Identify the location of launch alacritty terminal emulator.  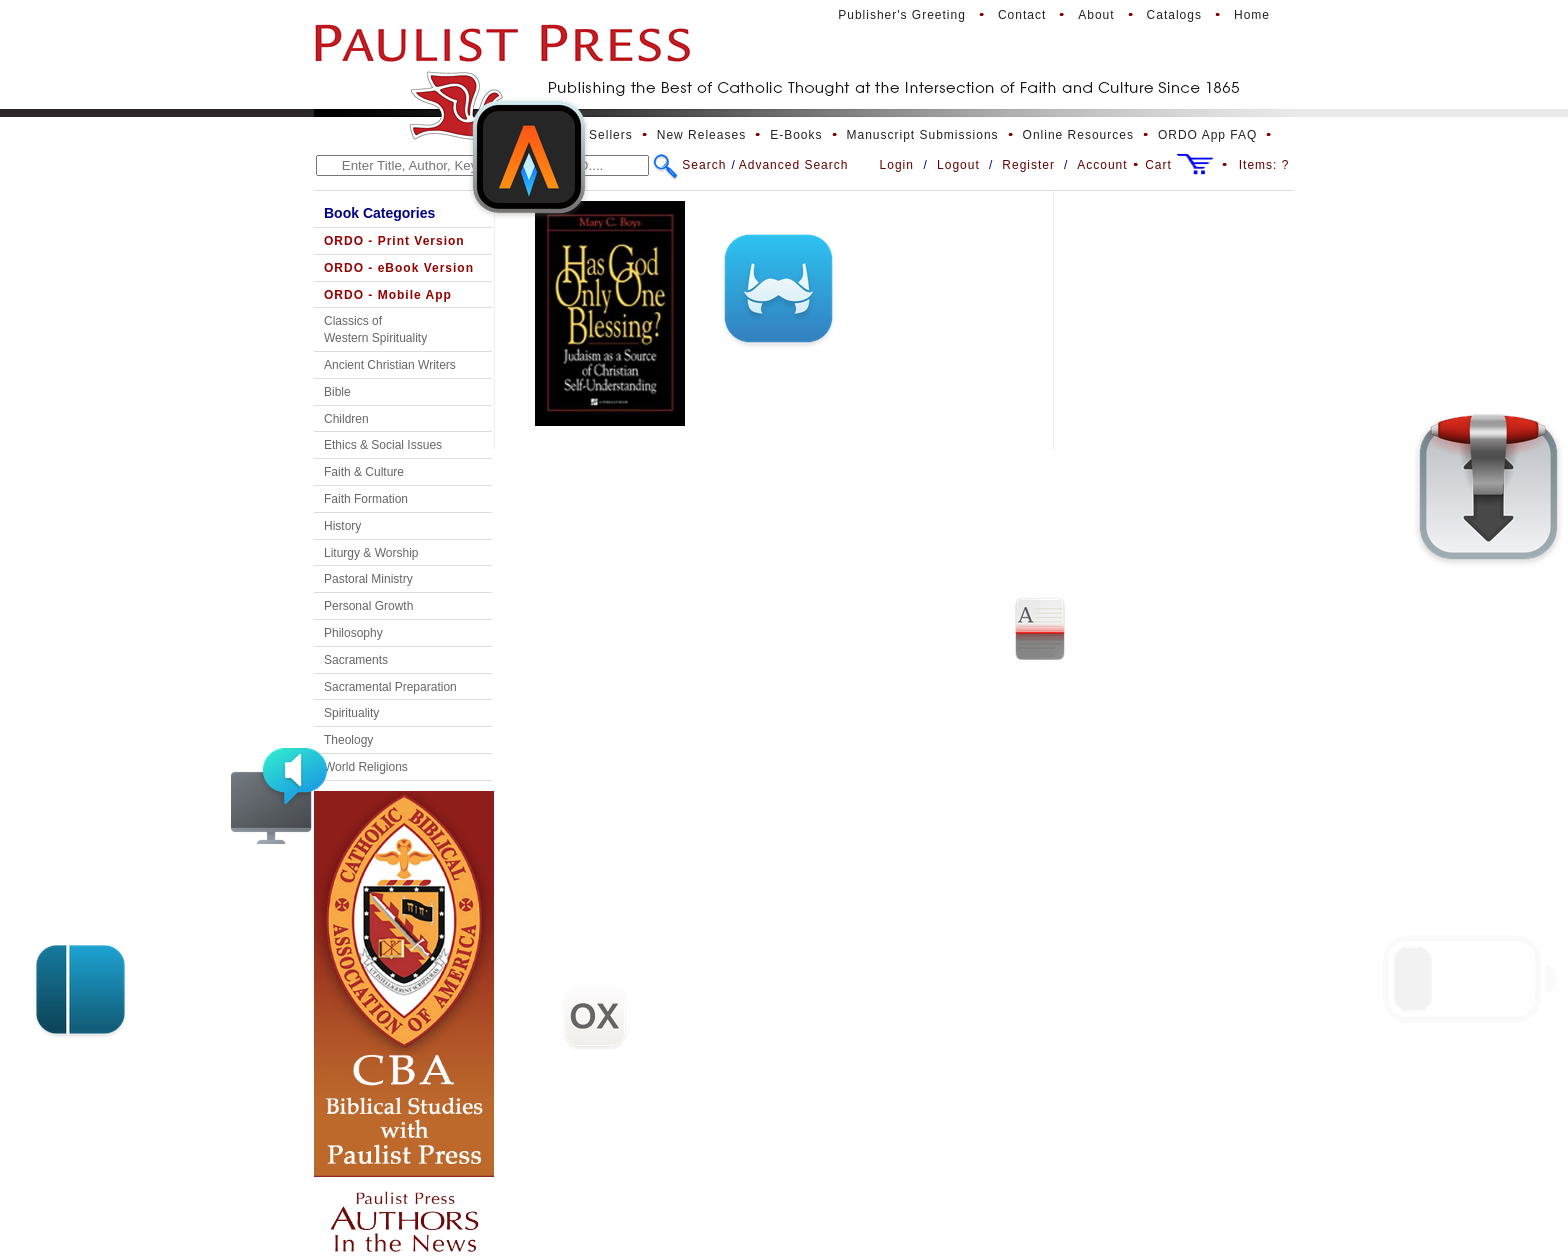
(529, 157).